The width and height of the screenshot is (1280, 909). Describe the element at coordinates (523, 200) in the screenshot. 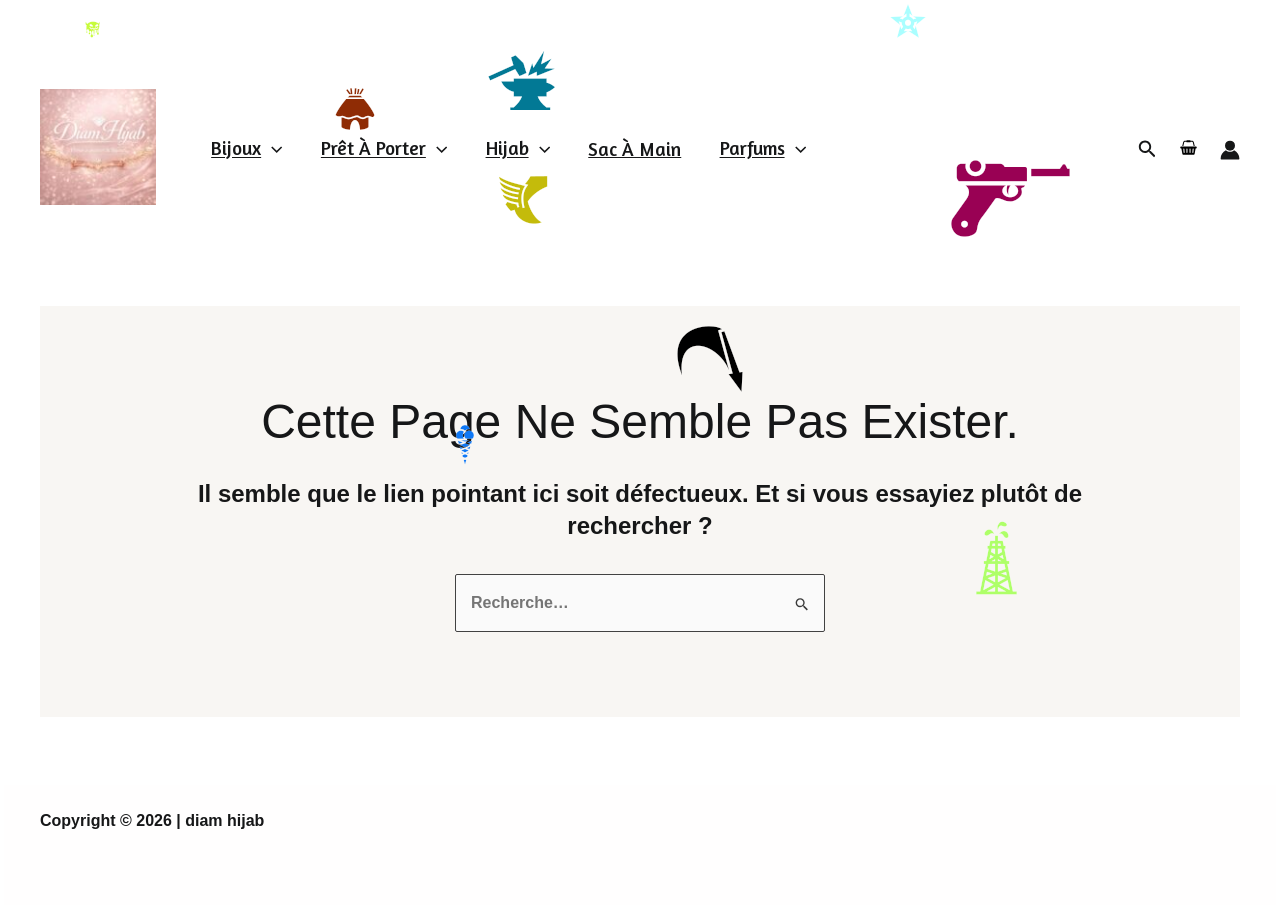

I see `indicates speed boost or agility power-up` at that location.